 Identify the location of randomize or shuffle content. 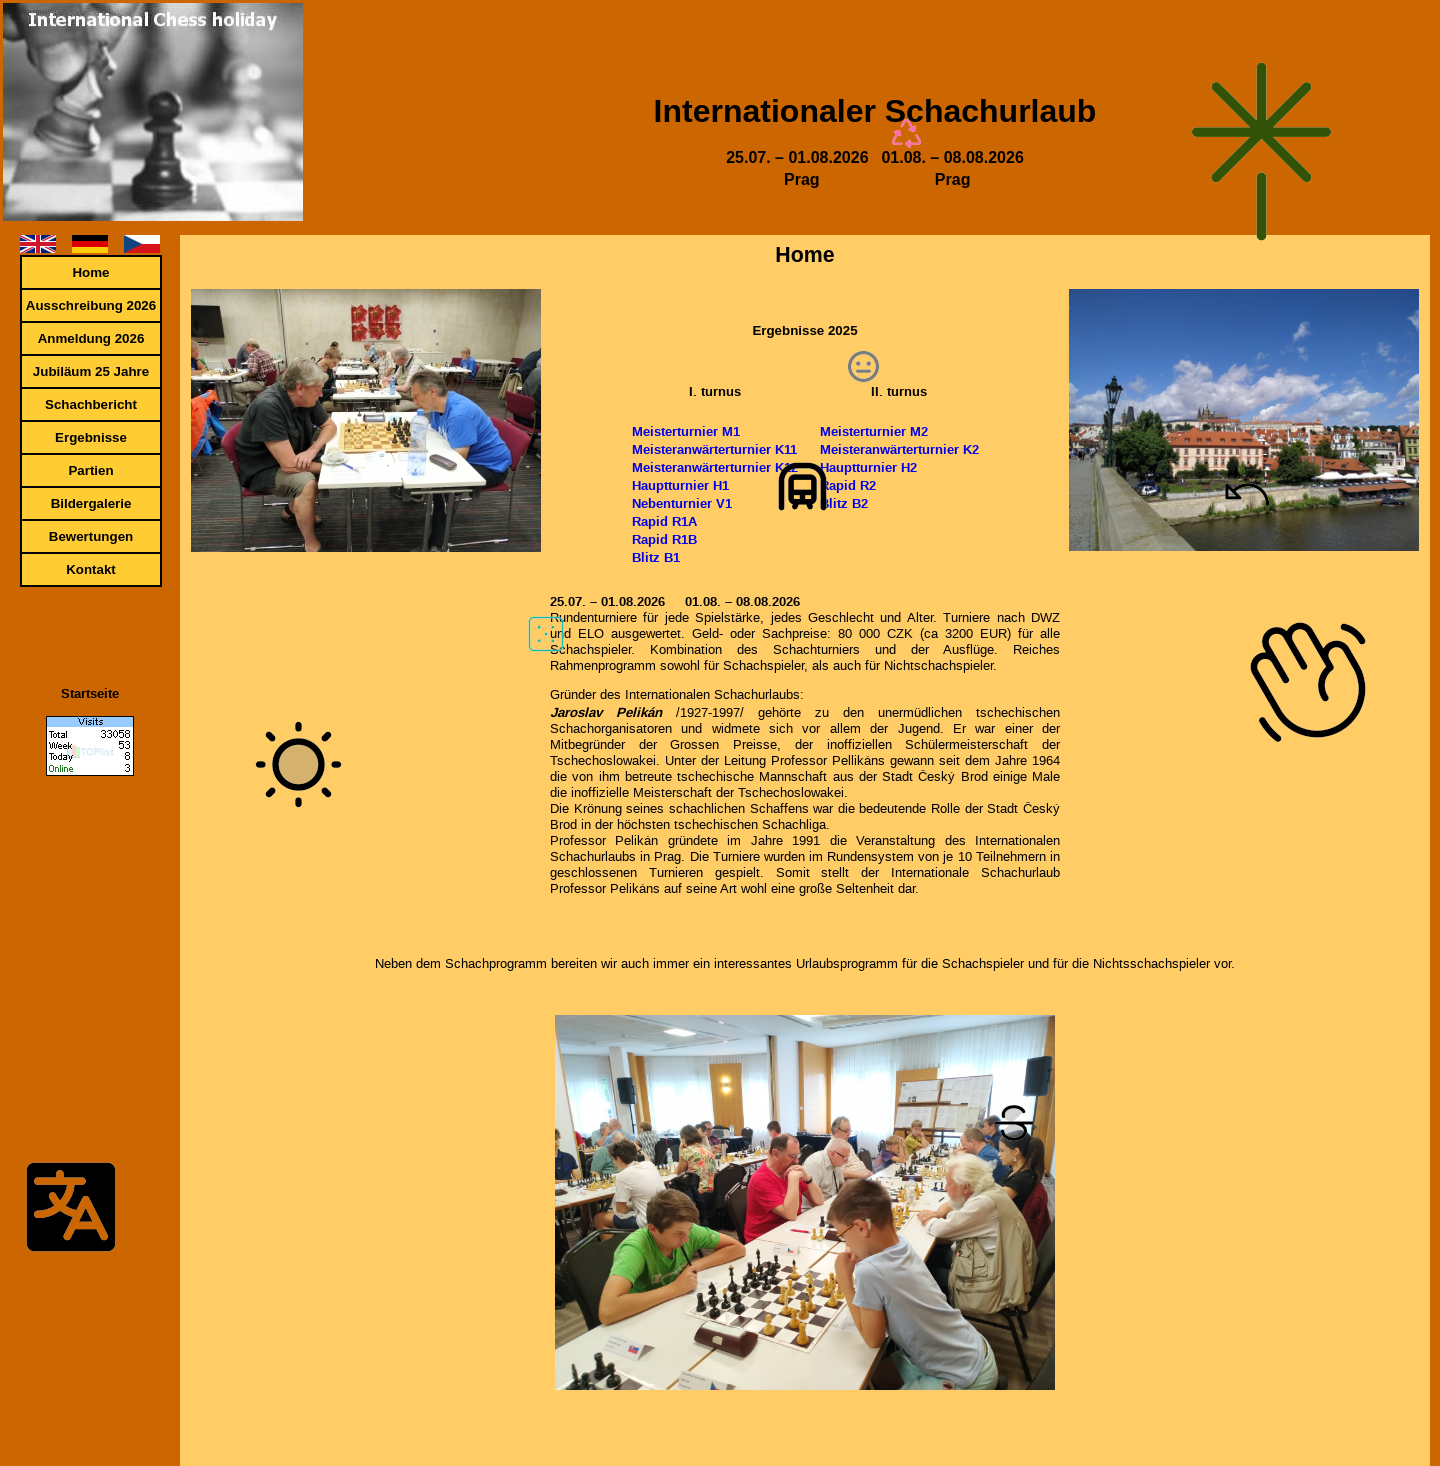
(546, 634).